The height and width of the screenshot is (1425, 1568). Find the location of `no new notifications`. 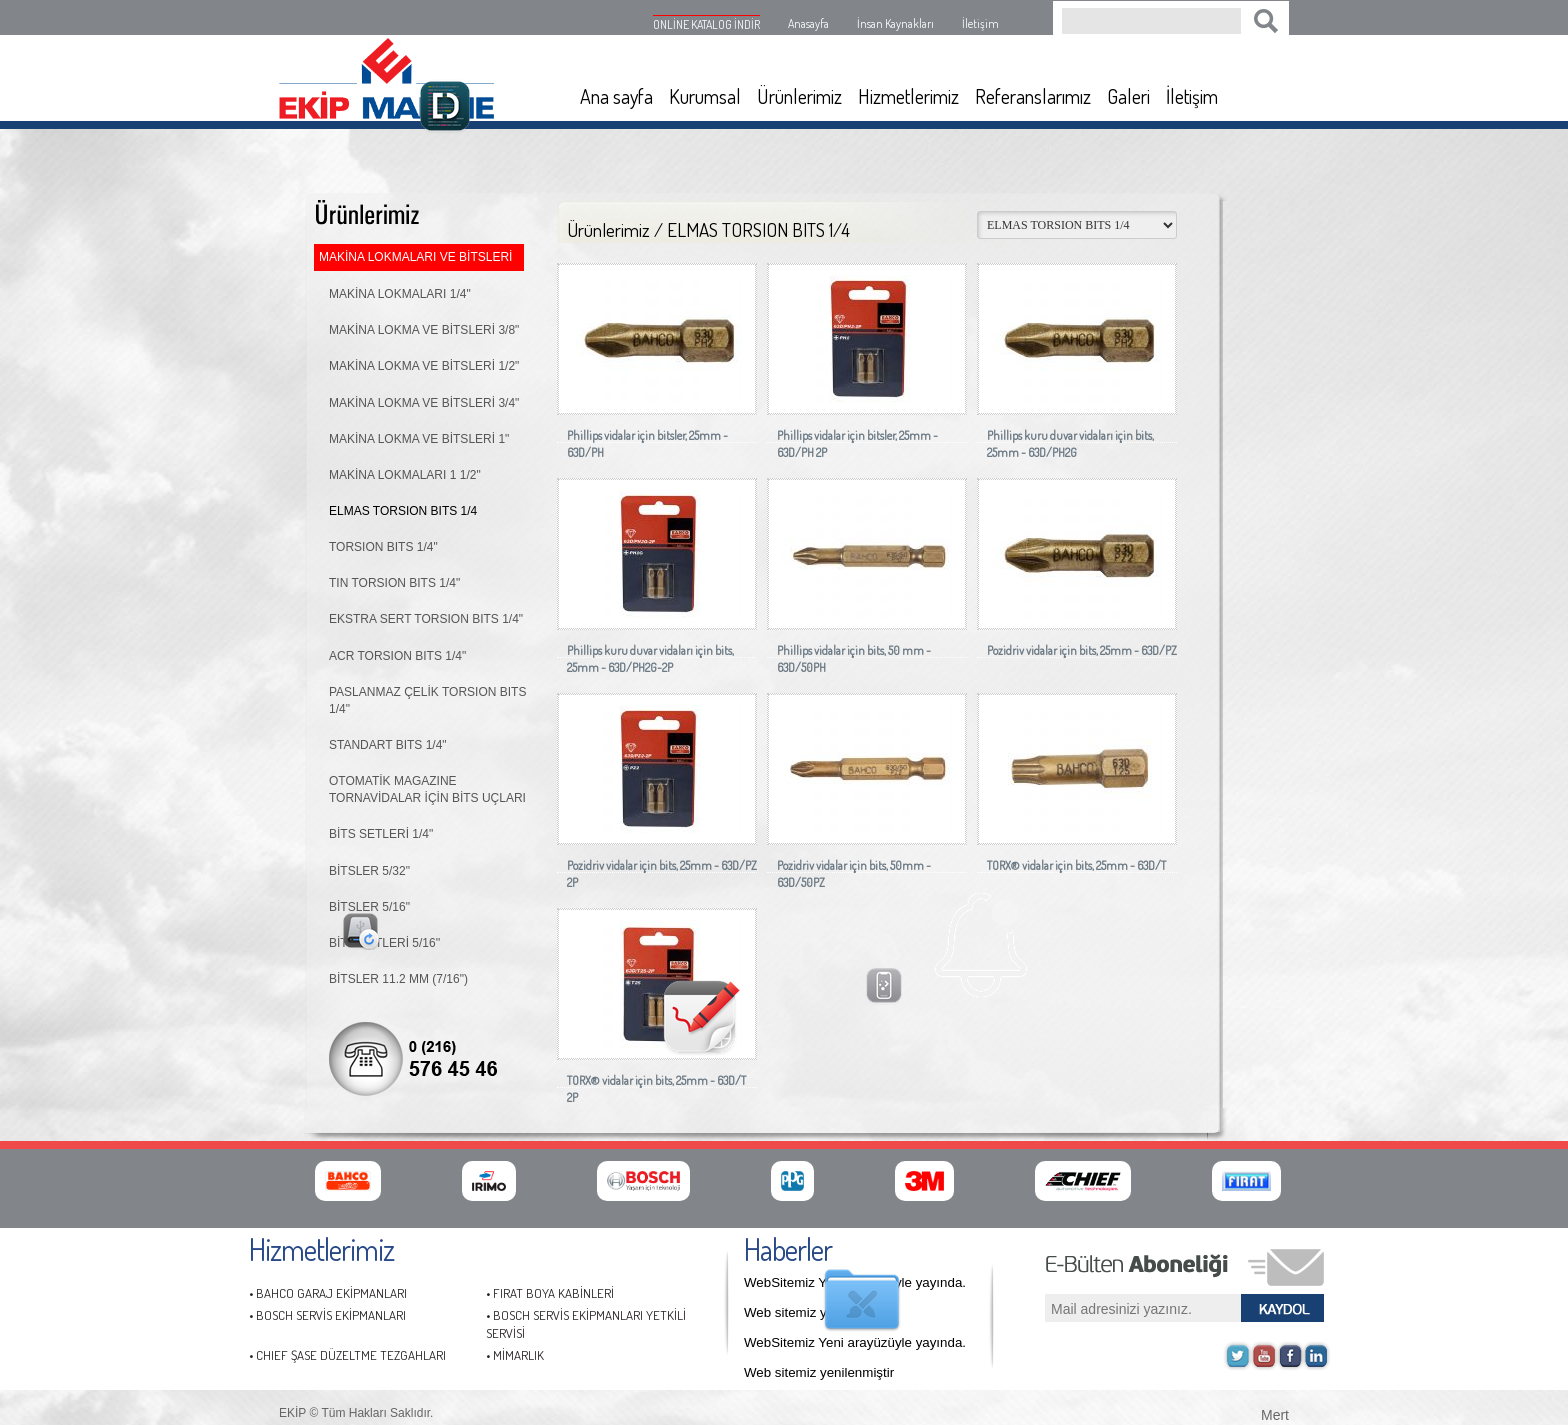

no new notifications is located at coordinates (981, 945).